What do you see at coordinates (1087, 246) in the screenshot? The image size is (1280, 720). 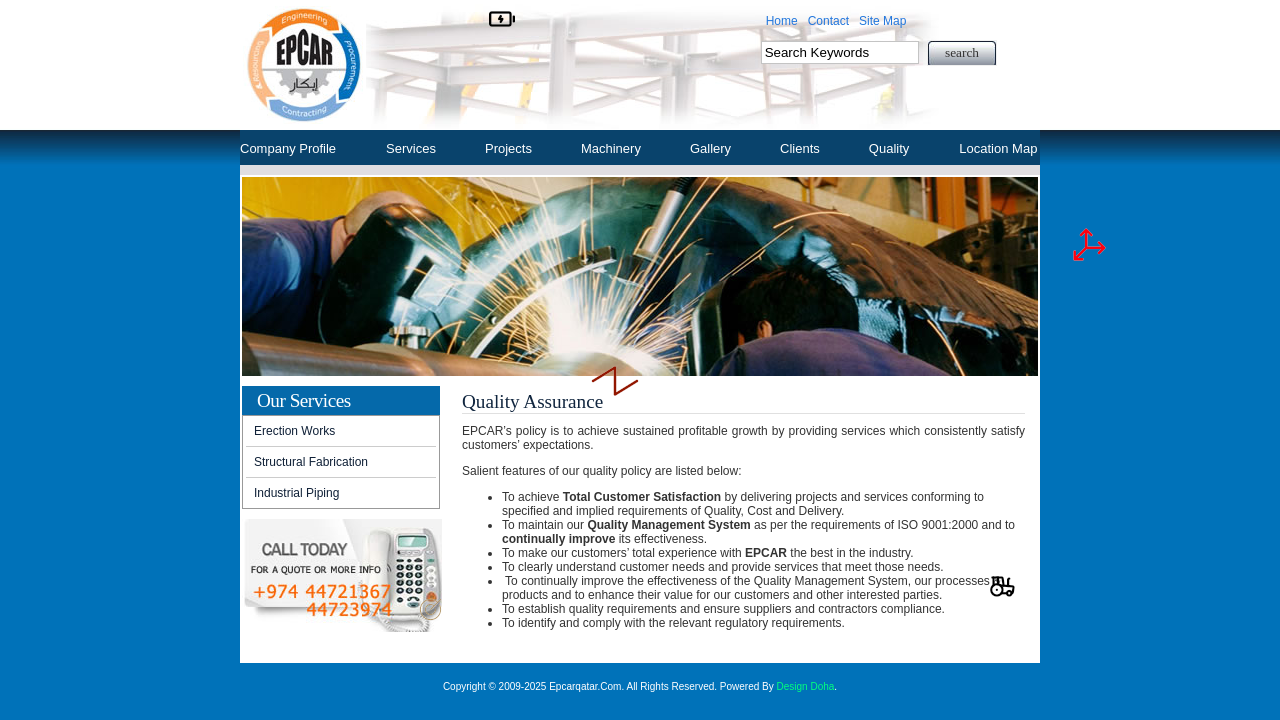 I see `switch to 3D view or coordinate system` at bounding box center [1087, 246].